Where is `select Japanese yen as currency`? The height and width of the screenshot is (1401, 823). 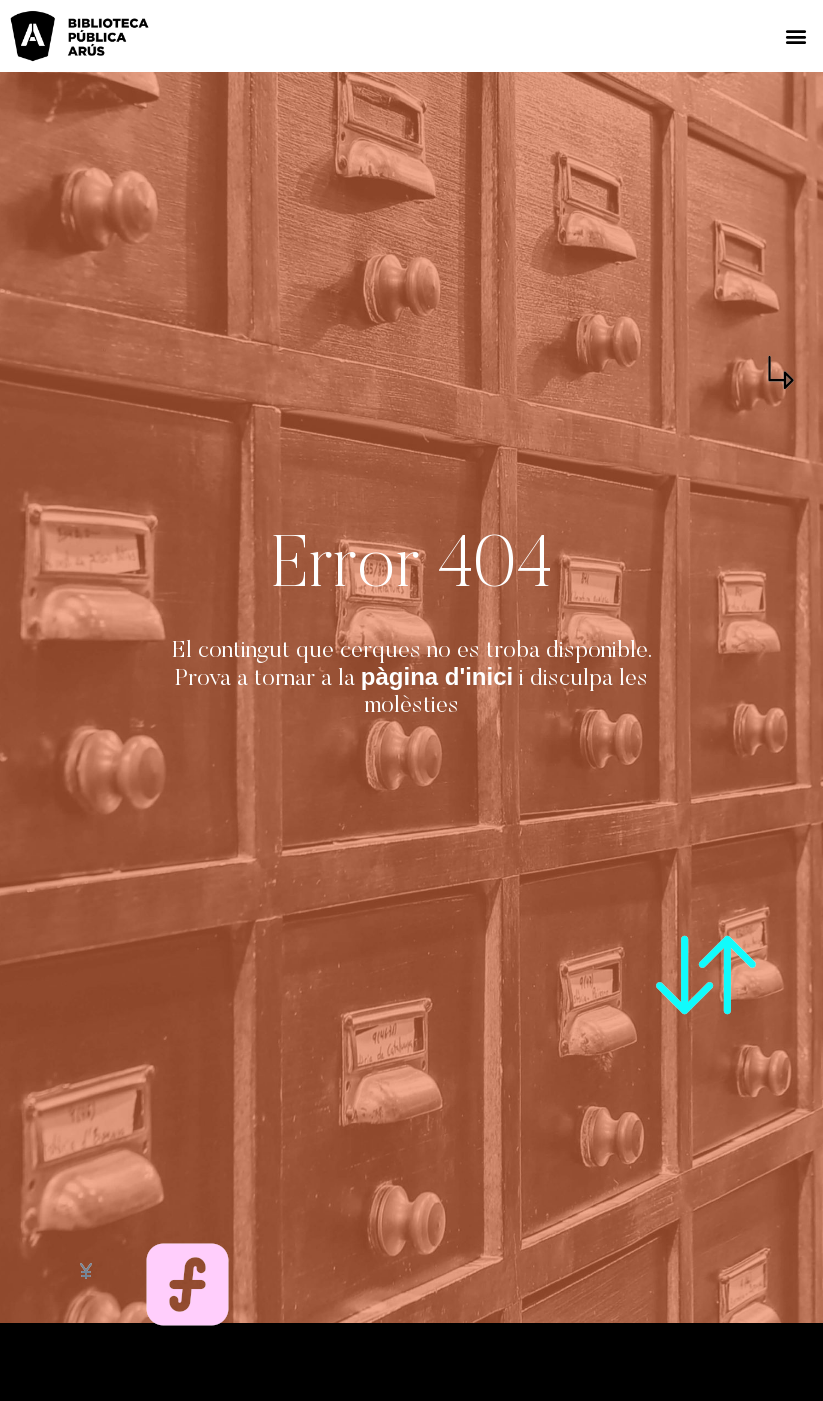
select Japanese yen as currency is located at coordinates (86, 1271).